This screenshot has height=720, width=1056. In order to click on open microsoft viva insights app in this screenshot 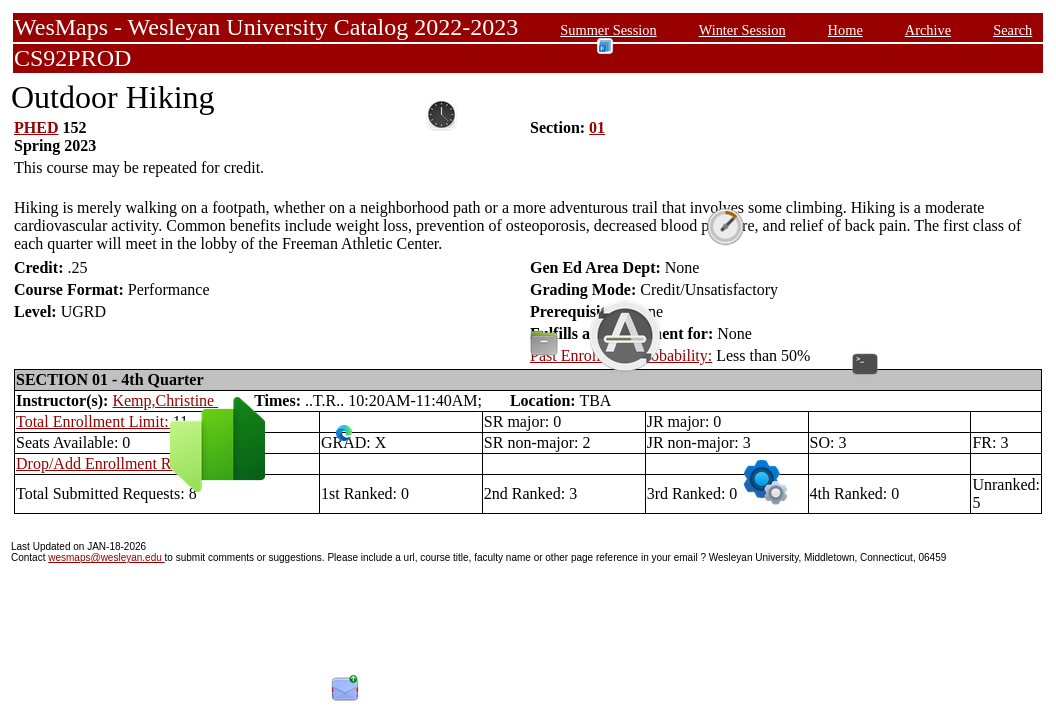, I will do `click(217, 444)`.